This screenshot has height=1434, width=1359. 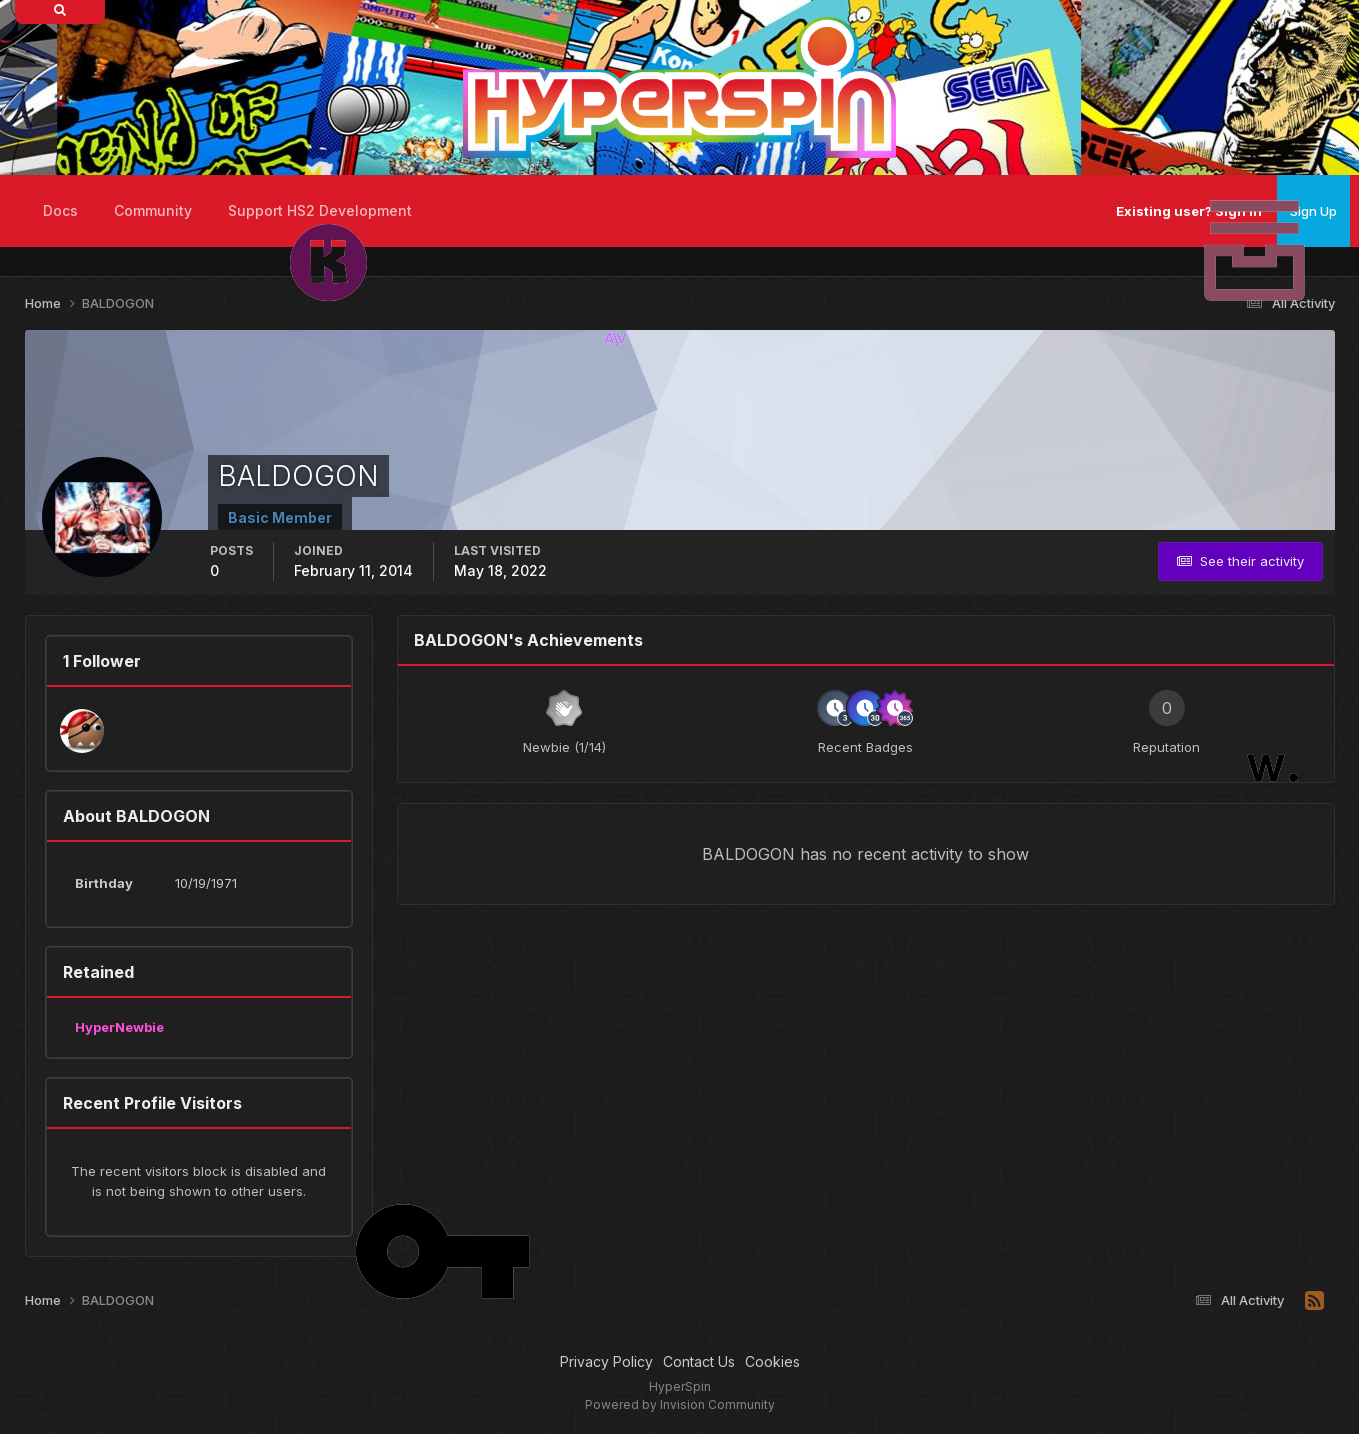 What do you see at coordinates (615, 339) in the screenshot?
I see `ajv json schema validator logo` at bounding box center [615, 339].